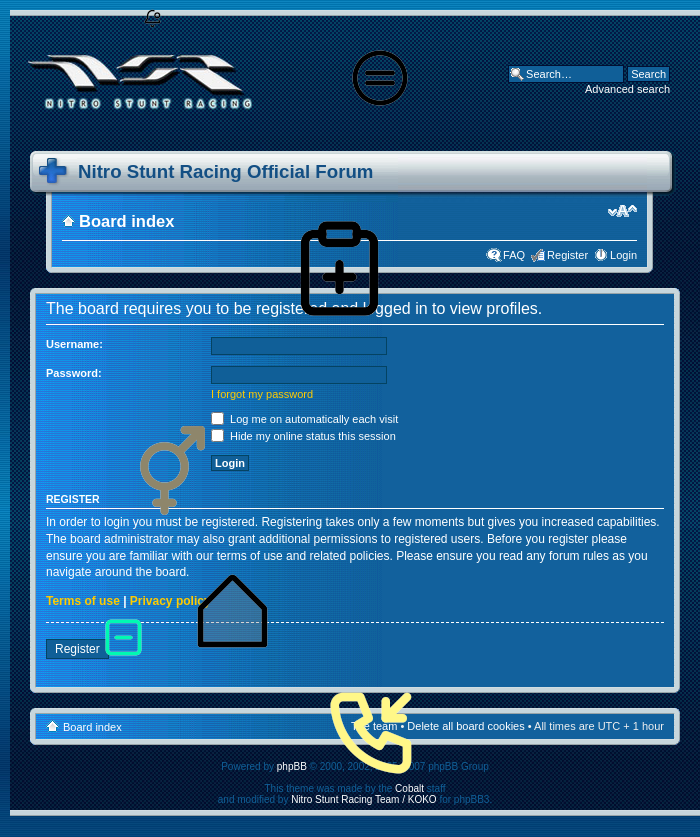 The image size is (700, 837). Describe the element at coordinates (152, 18) in the screenshot. I see `indicates new notifications` at that location.